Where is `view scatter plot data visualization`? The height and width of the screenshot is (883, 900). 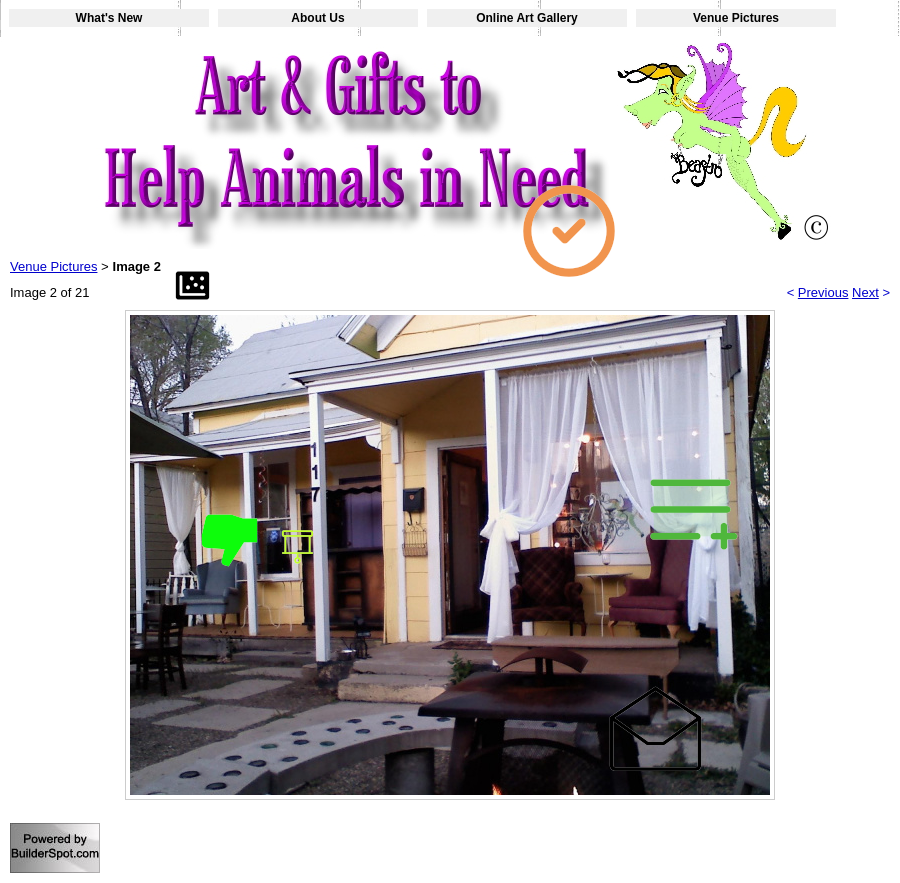
view scatter plot data visualization is located at coordinates (192, 285).